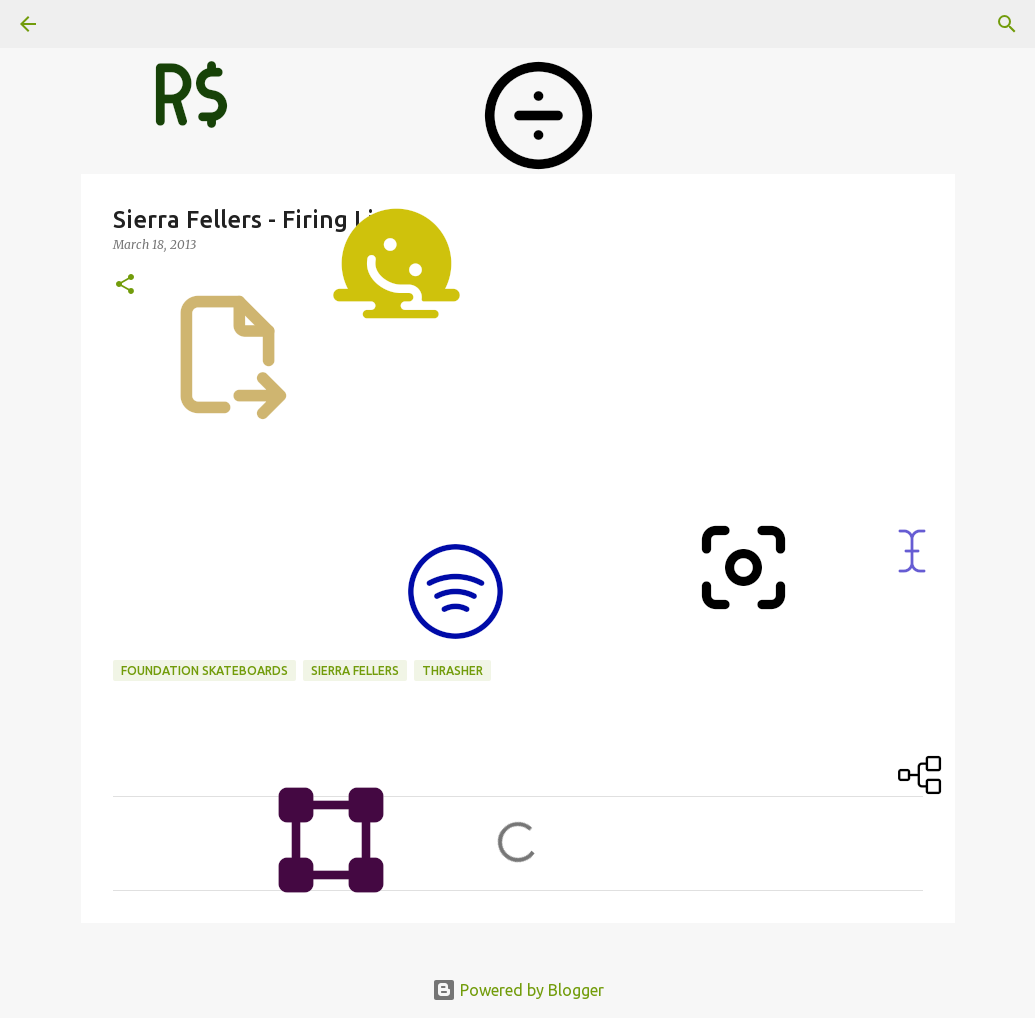 Image resolution: width=1035 pixels, height=1018 pixels. What do you see at coordinates (227, 354) in the screenshot?
I see `export file to another location` at bounding box center [227, 354].